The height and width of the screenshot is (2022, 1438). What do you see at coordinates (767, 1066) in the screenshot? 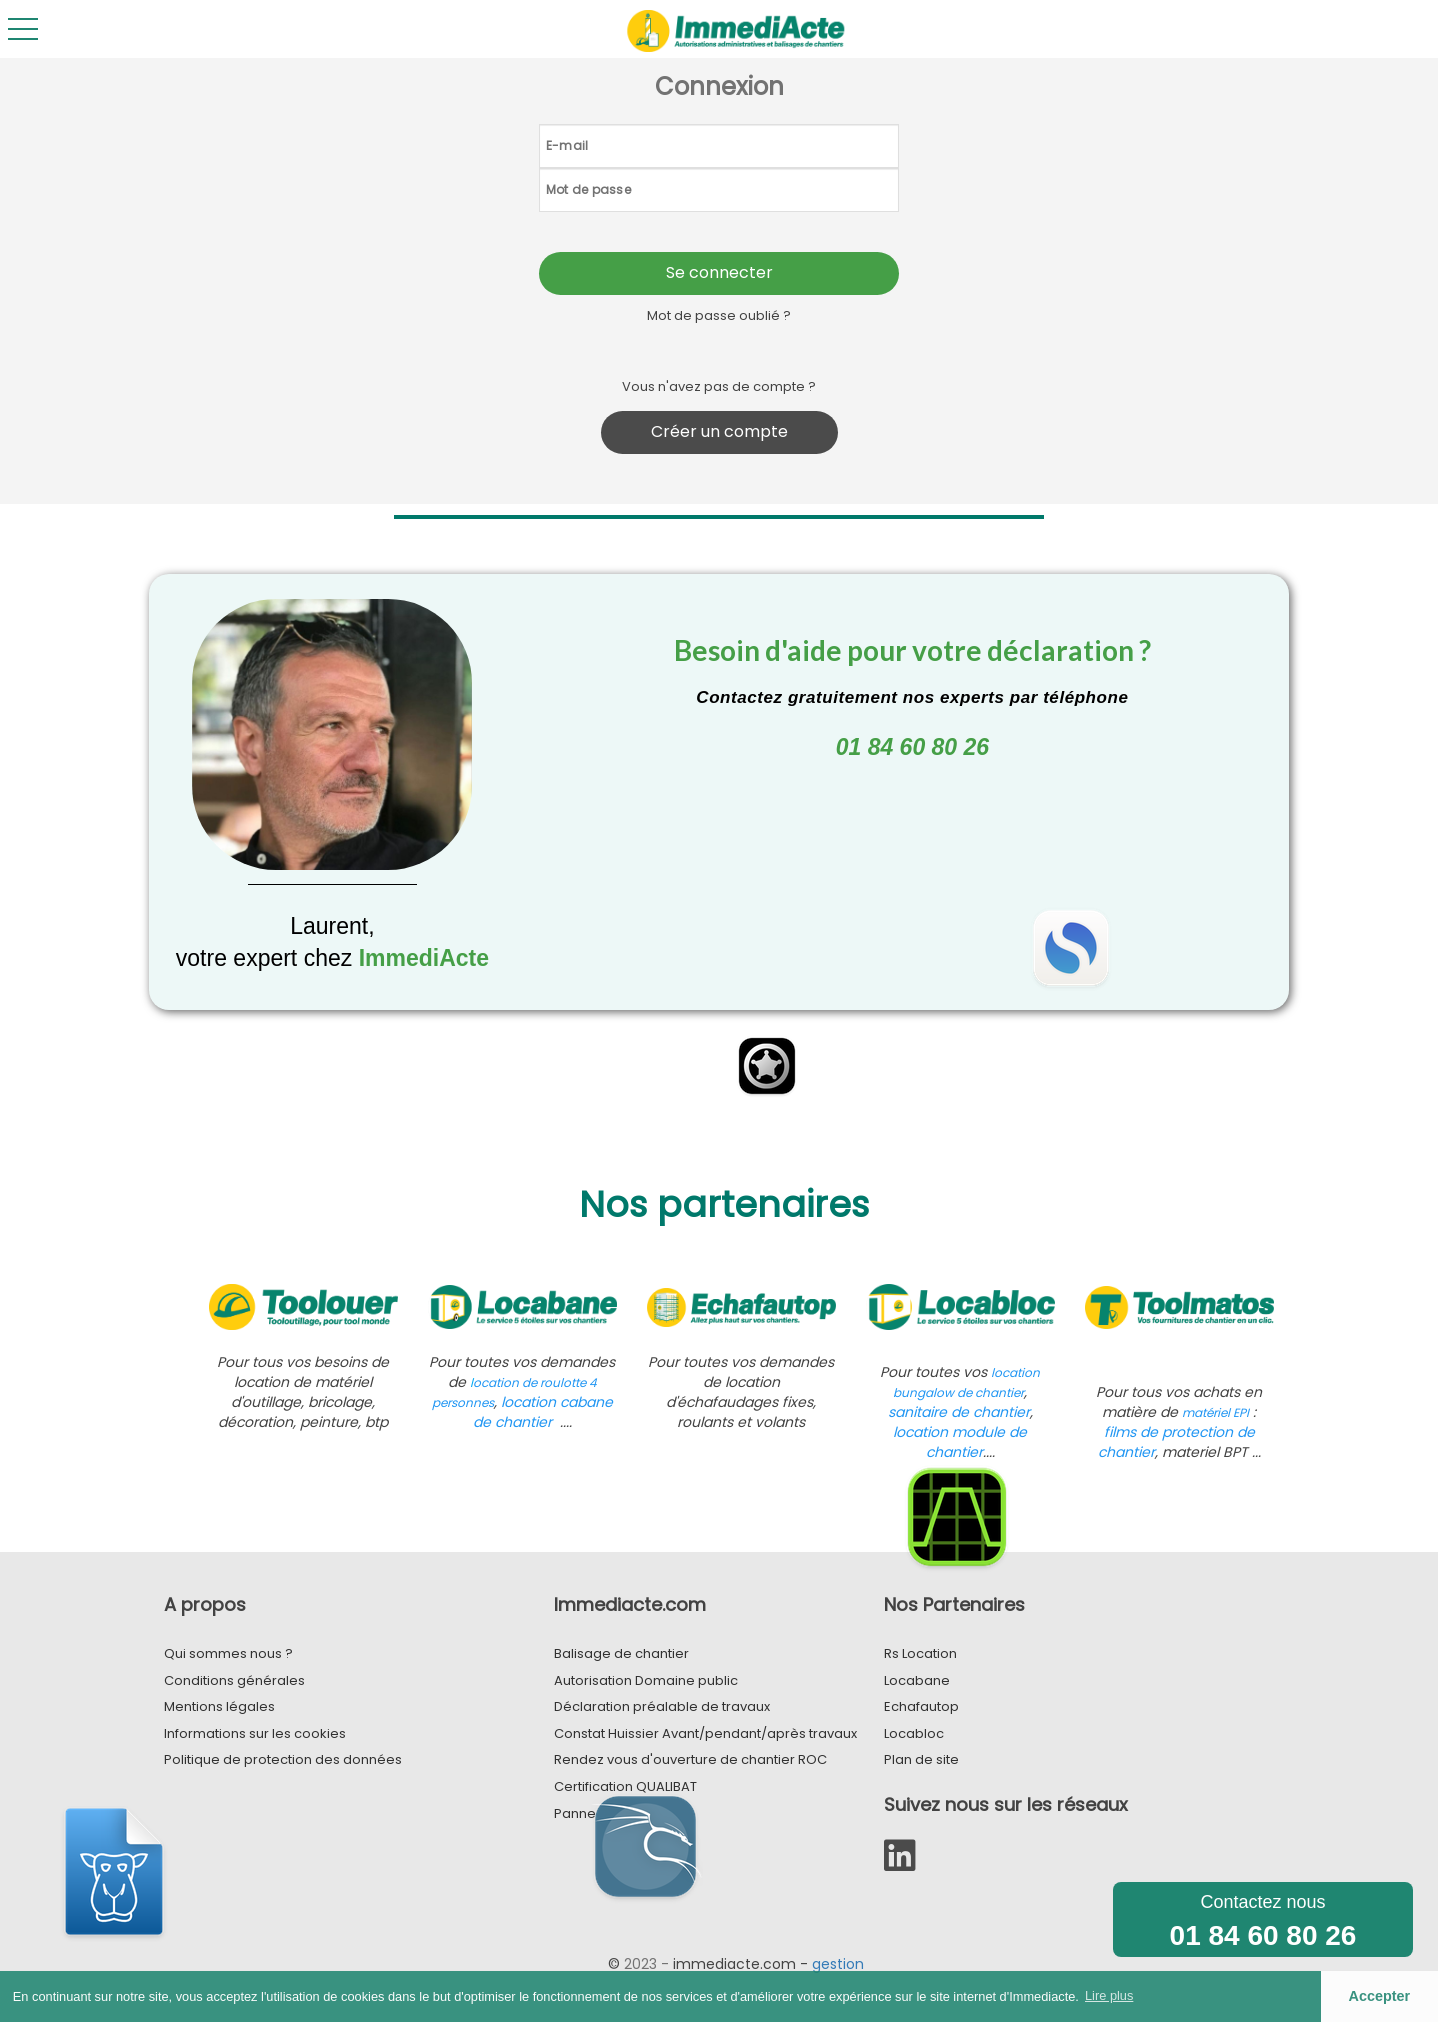
I see `launch rimworld` at bounding box center [767, 1066].